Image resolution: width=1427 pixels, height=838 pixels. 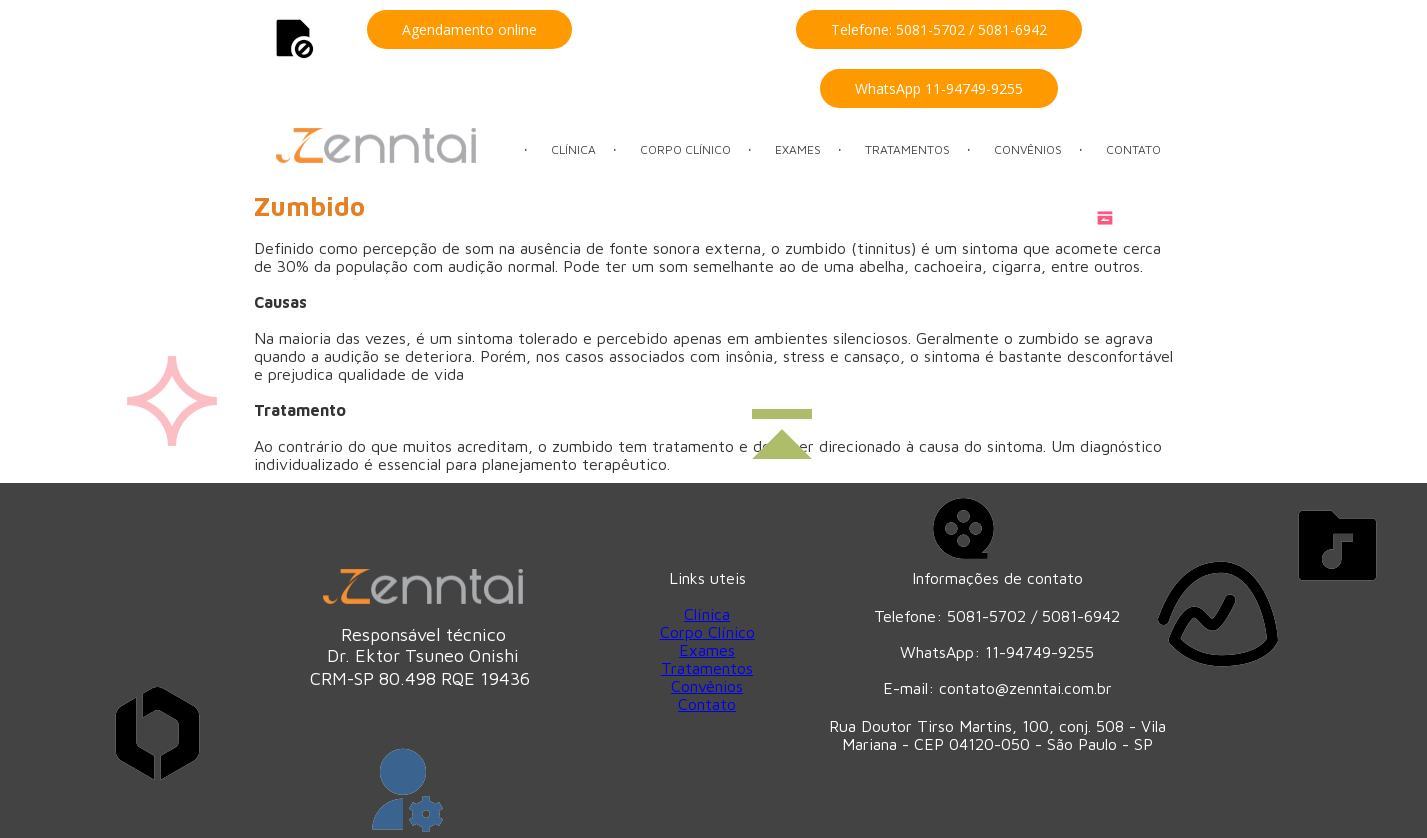 I want to click on request a refund for a transaction, so click(x=1105, y=218).